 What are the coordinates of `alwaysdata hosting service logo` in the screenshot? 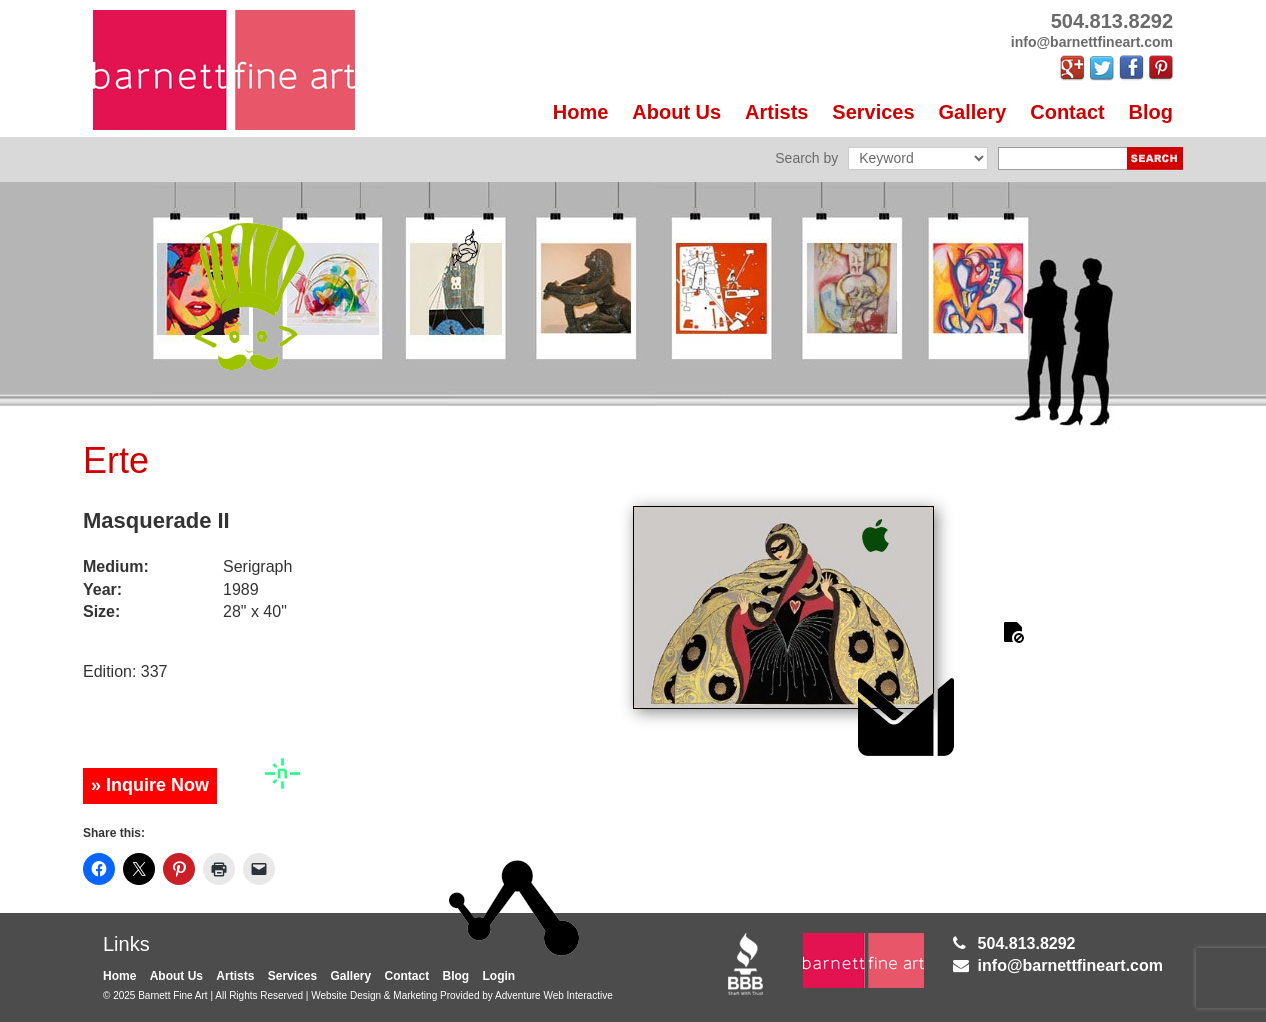 It's located at (514, 908).